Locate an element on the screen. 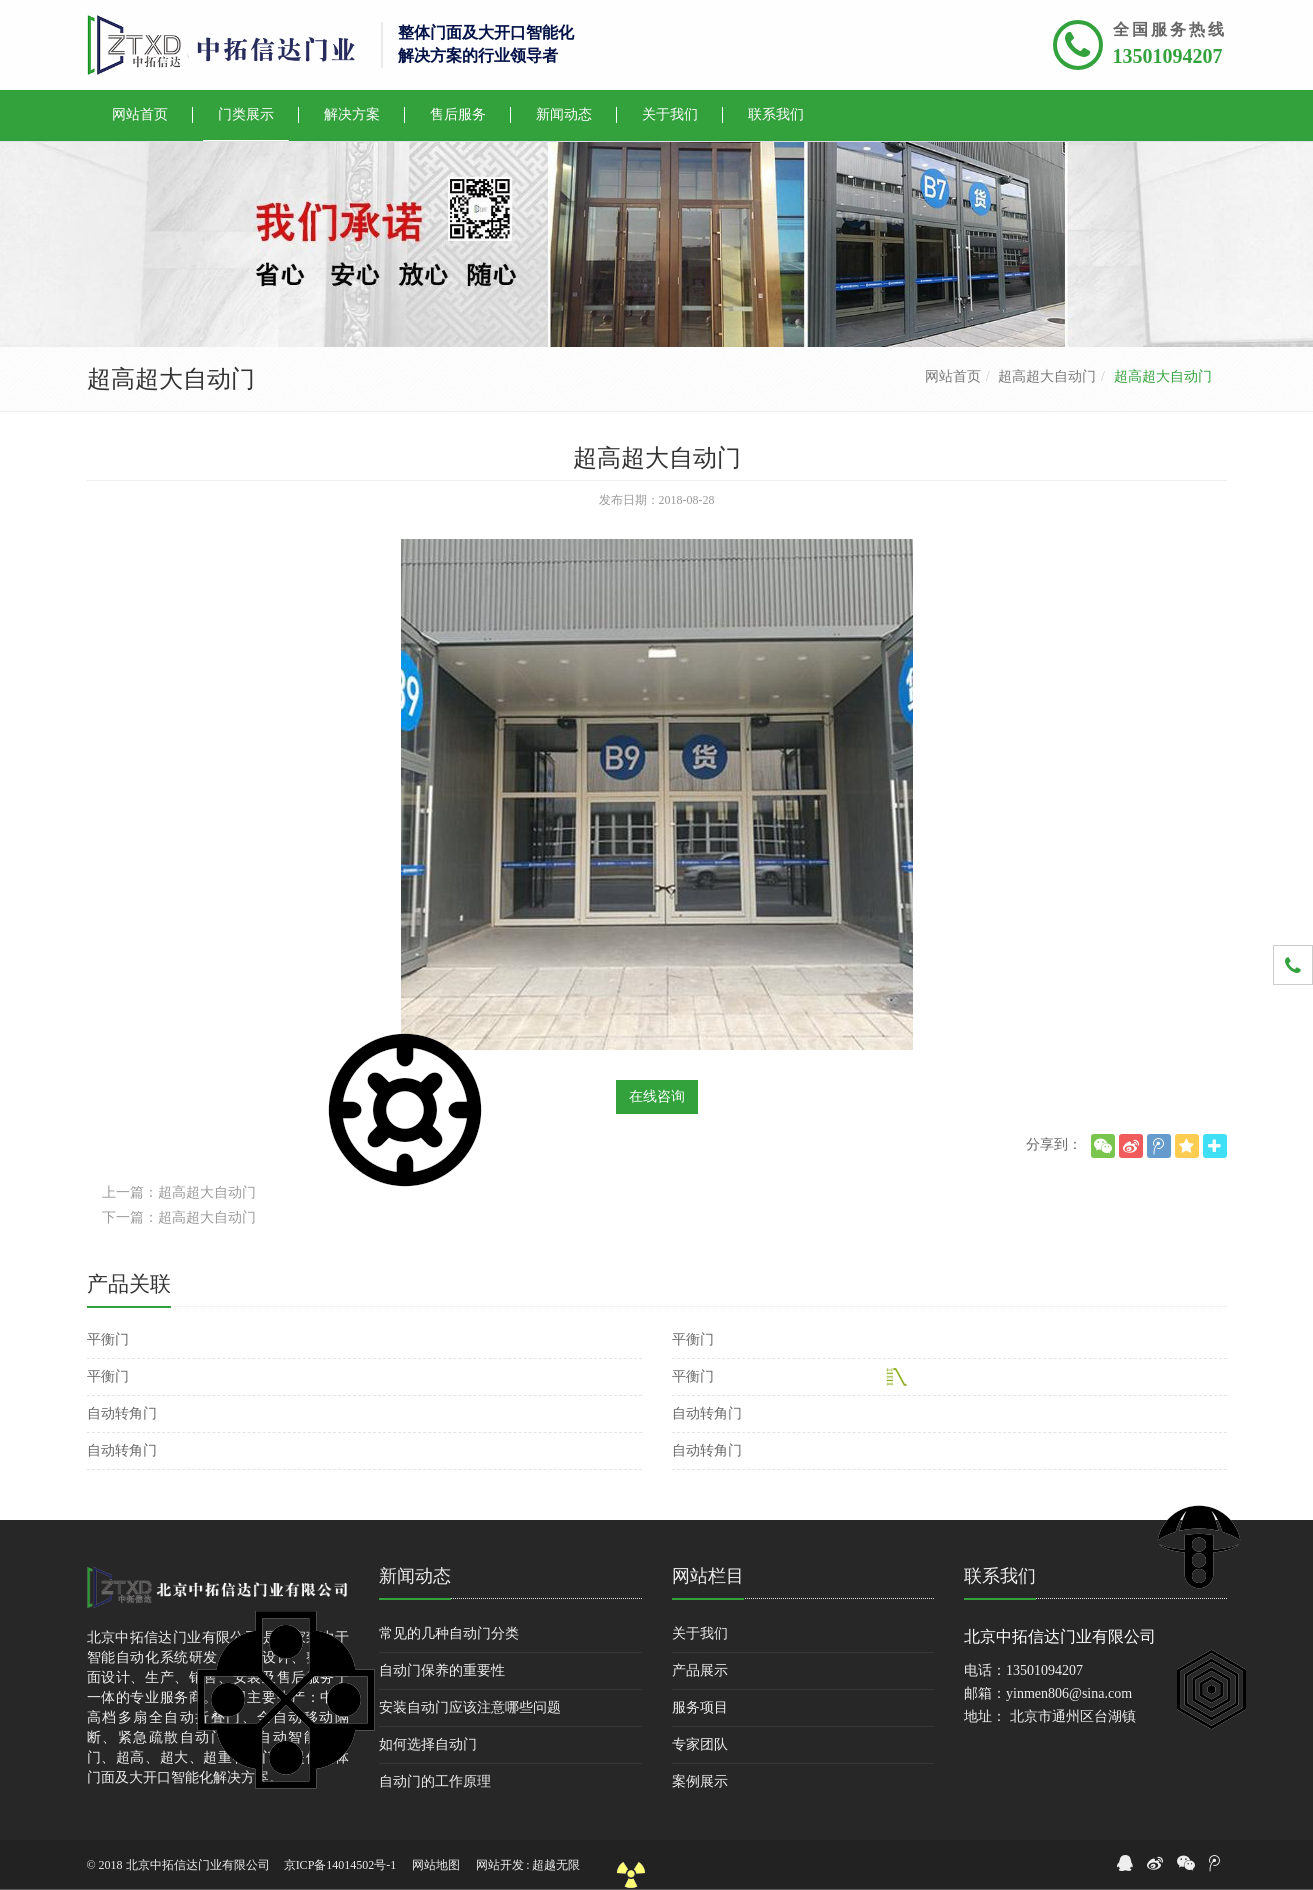  access playground or kids' play area is located at coordinates (896, 1375).